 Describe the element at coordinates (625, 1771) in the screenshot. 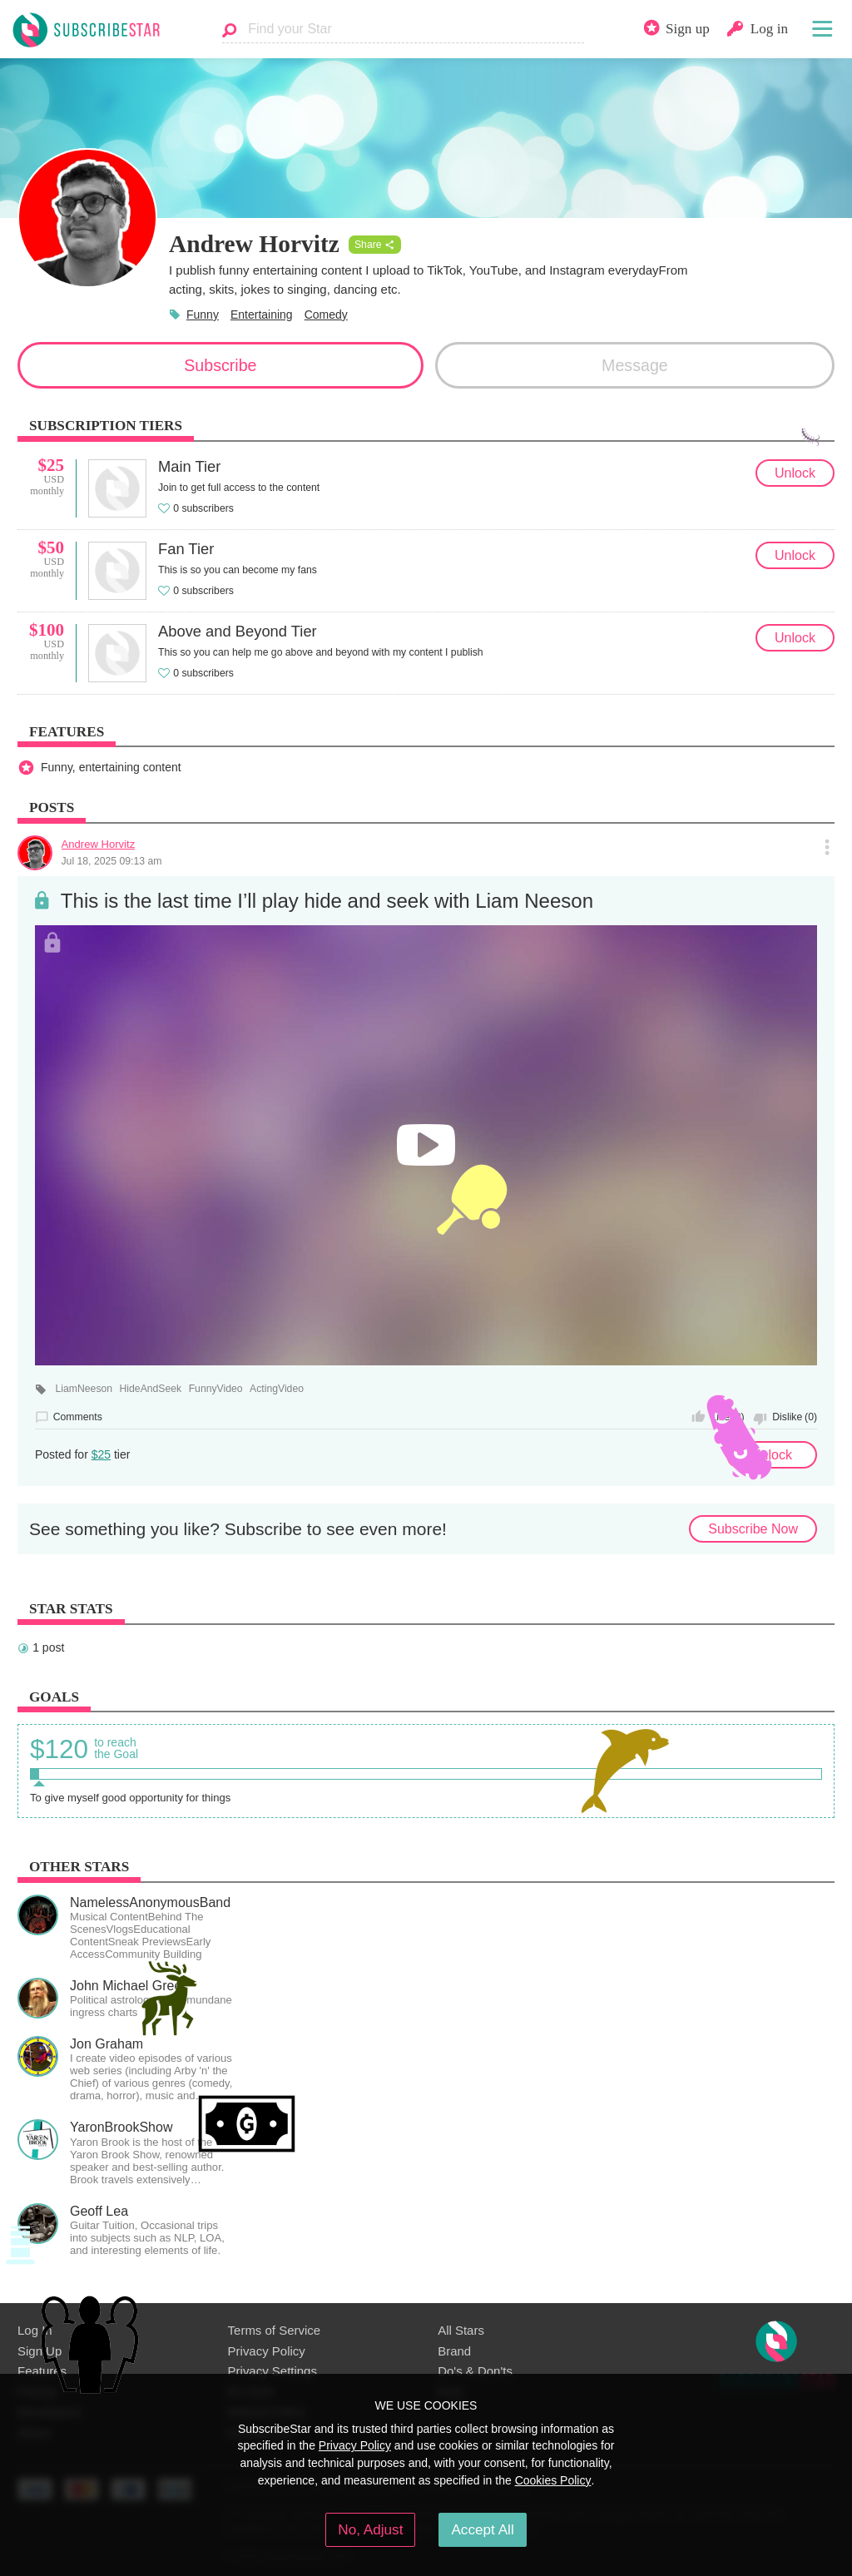

I see `access marine life or ocean-themed content` at that location.